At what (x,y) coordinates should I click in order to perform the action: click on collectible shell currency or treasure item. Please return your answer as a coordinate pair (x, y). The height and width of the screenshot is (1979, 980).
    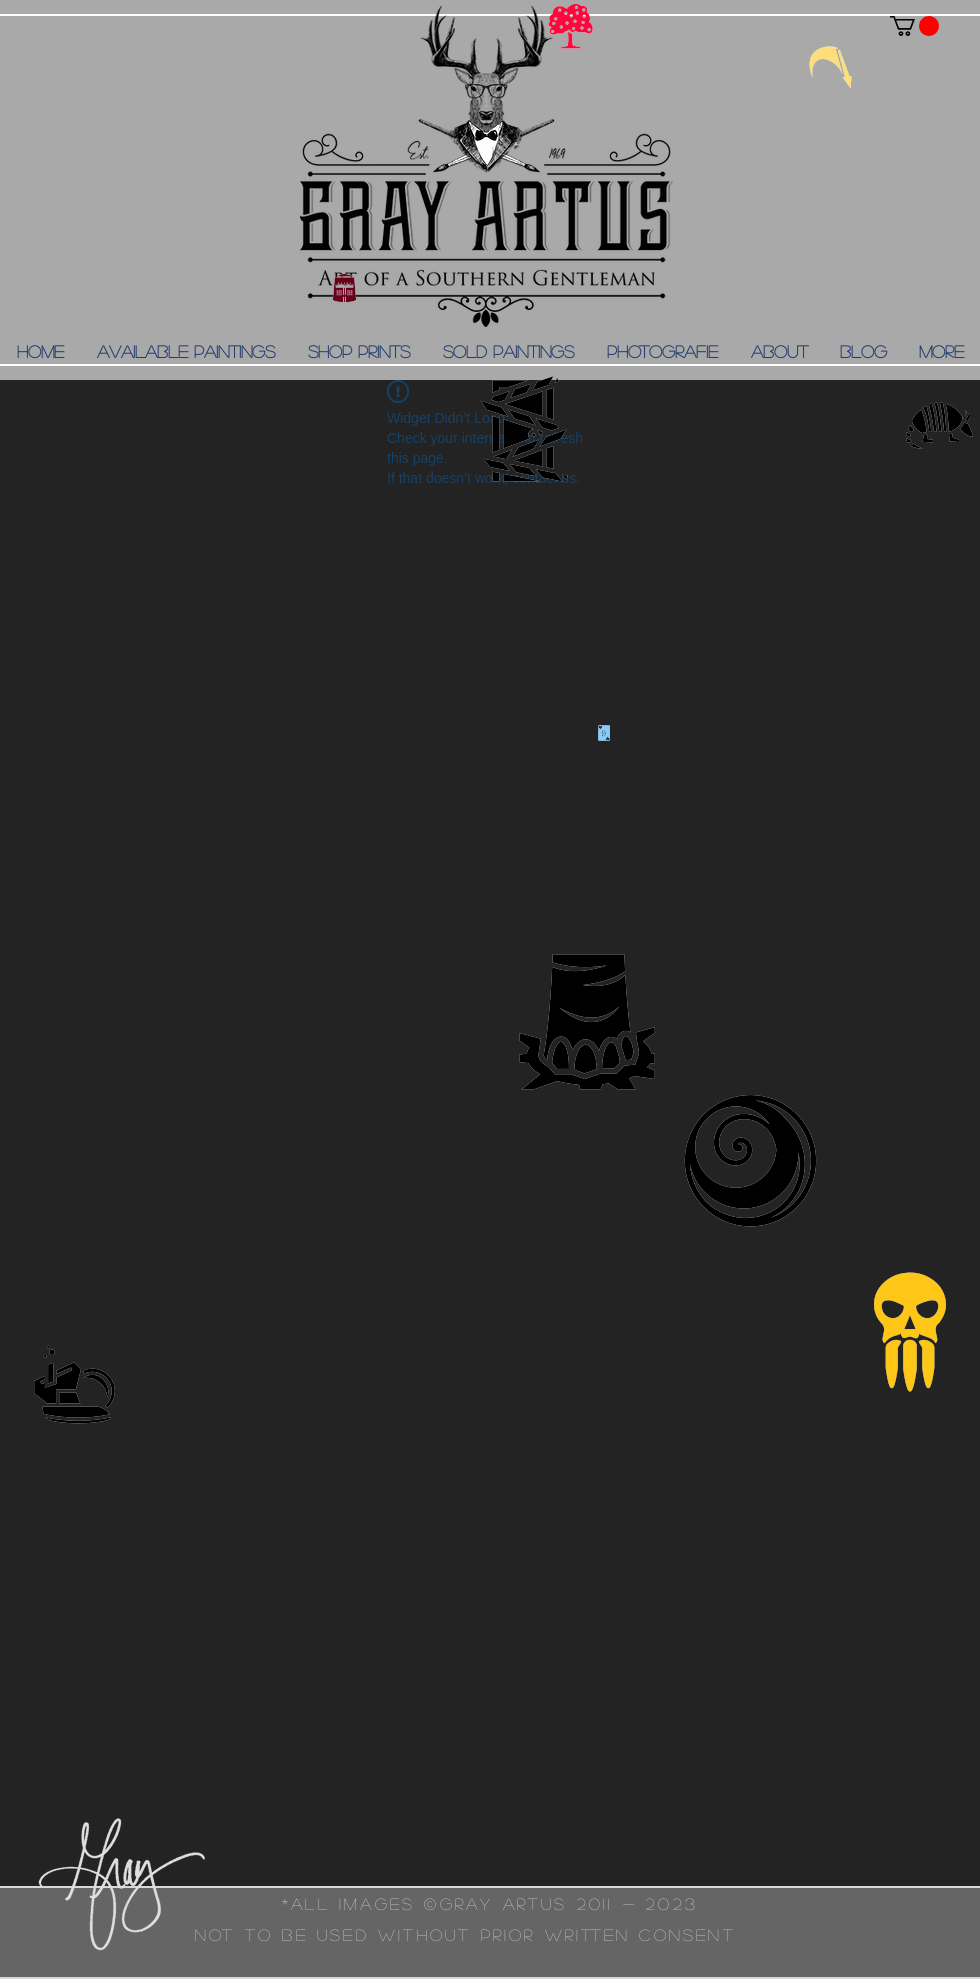
    Looking at the image, I should click on (750, 1160).